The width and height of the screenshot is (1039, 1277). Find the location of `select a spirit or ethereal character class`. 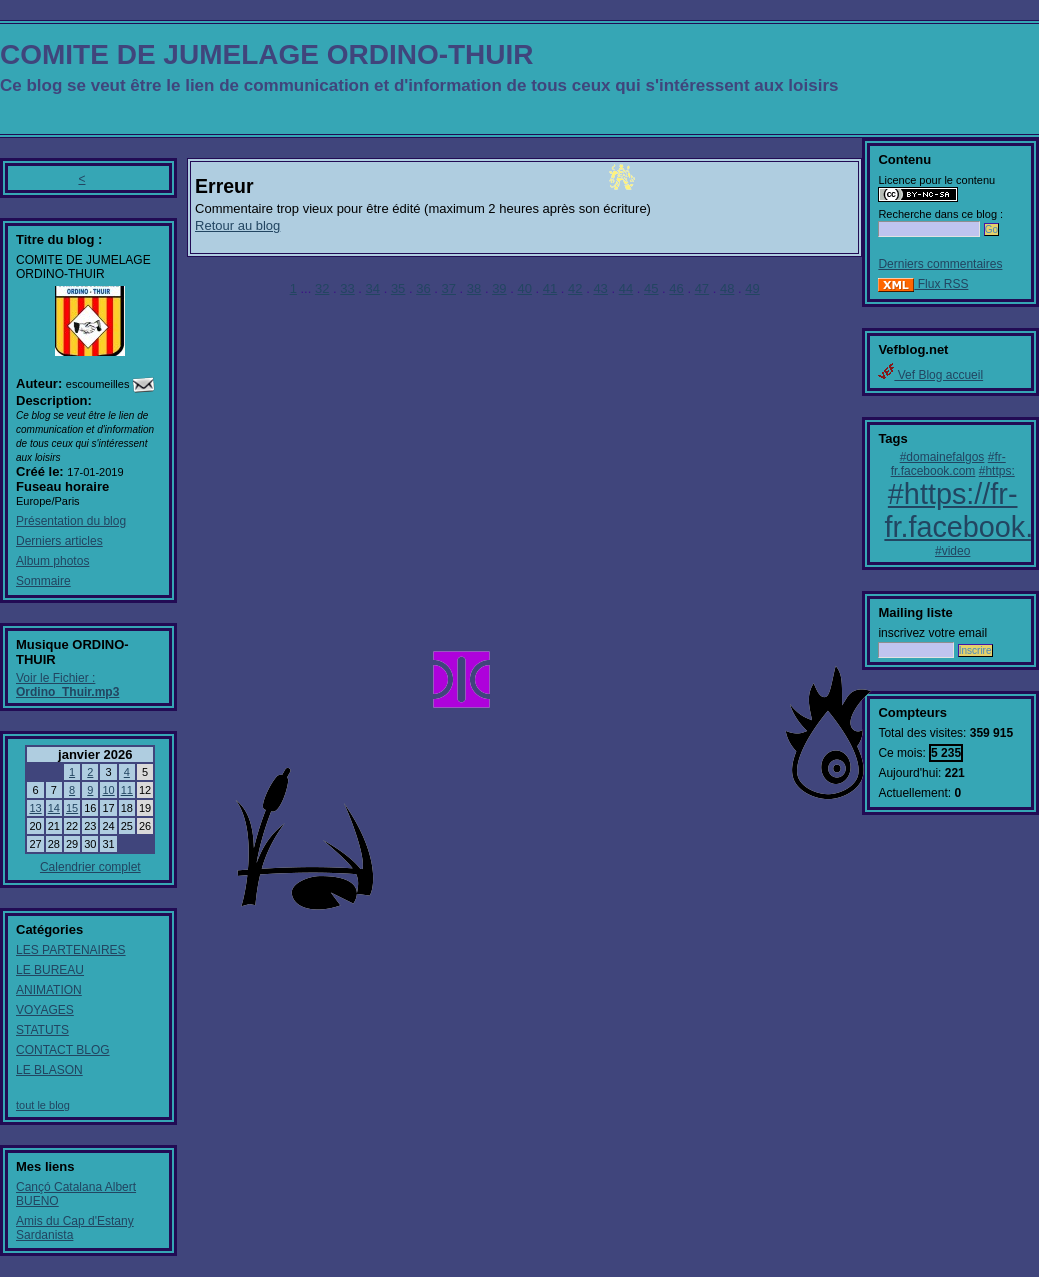

select a spirit or ethereal character class is located at coordinates (828, 732).